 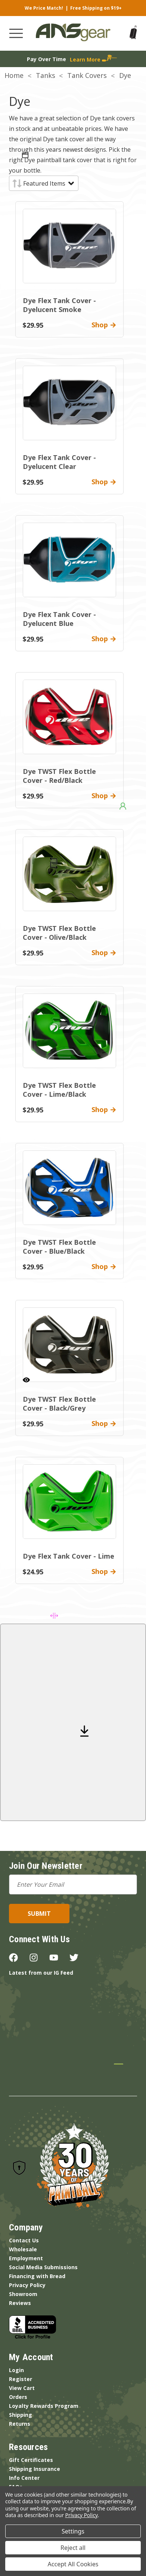 I want to click on open in browser window, so click(x=25, y=155).